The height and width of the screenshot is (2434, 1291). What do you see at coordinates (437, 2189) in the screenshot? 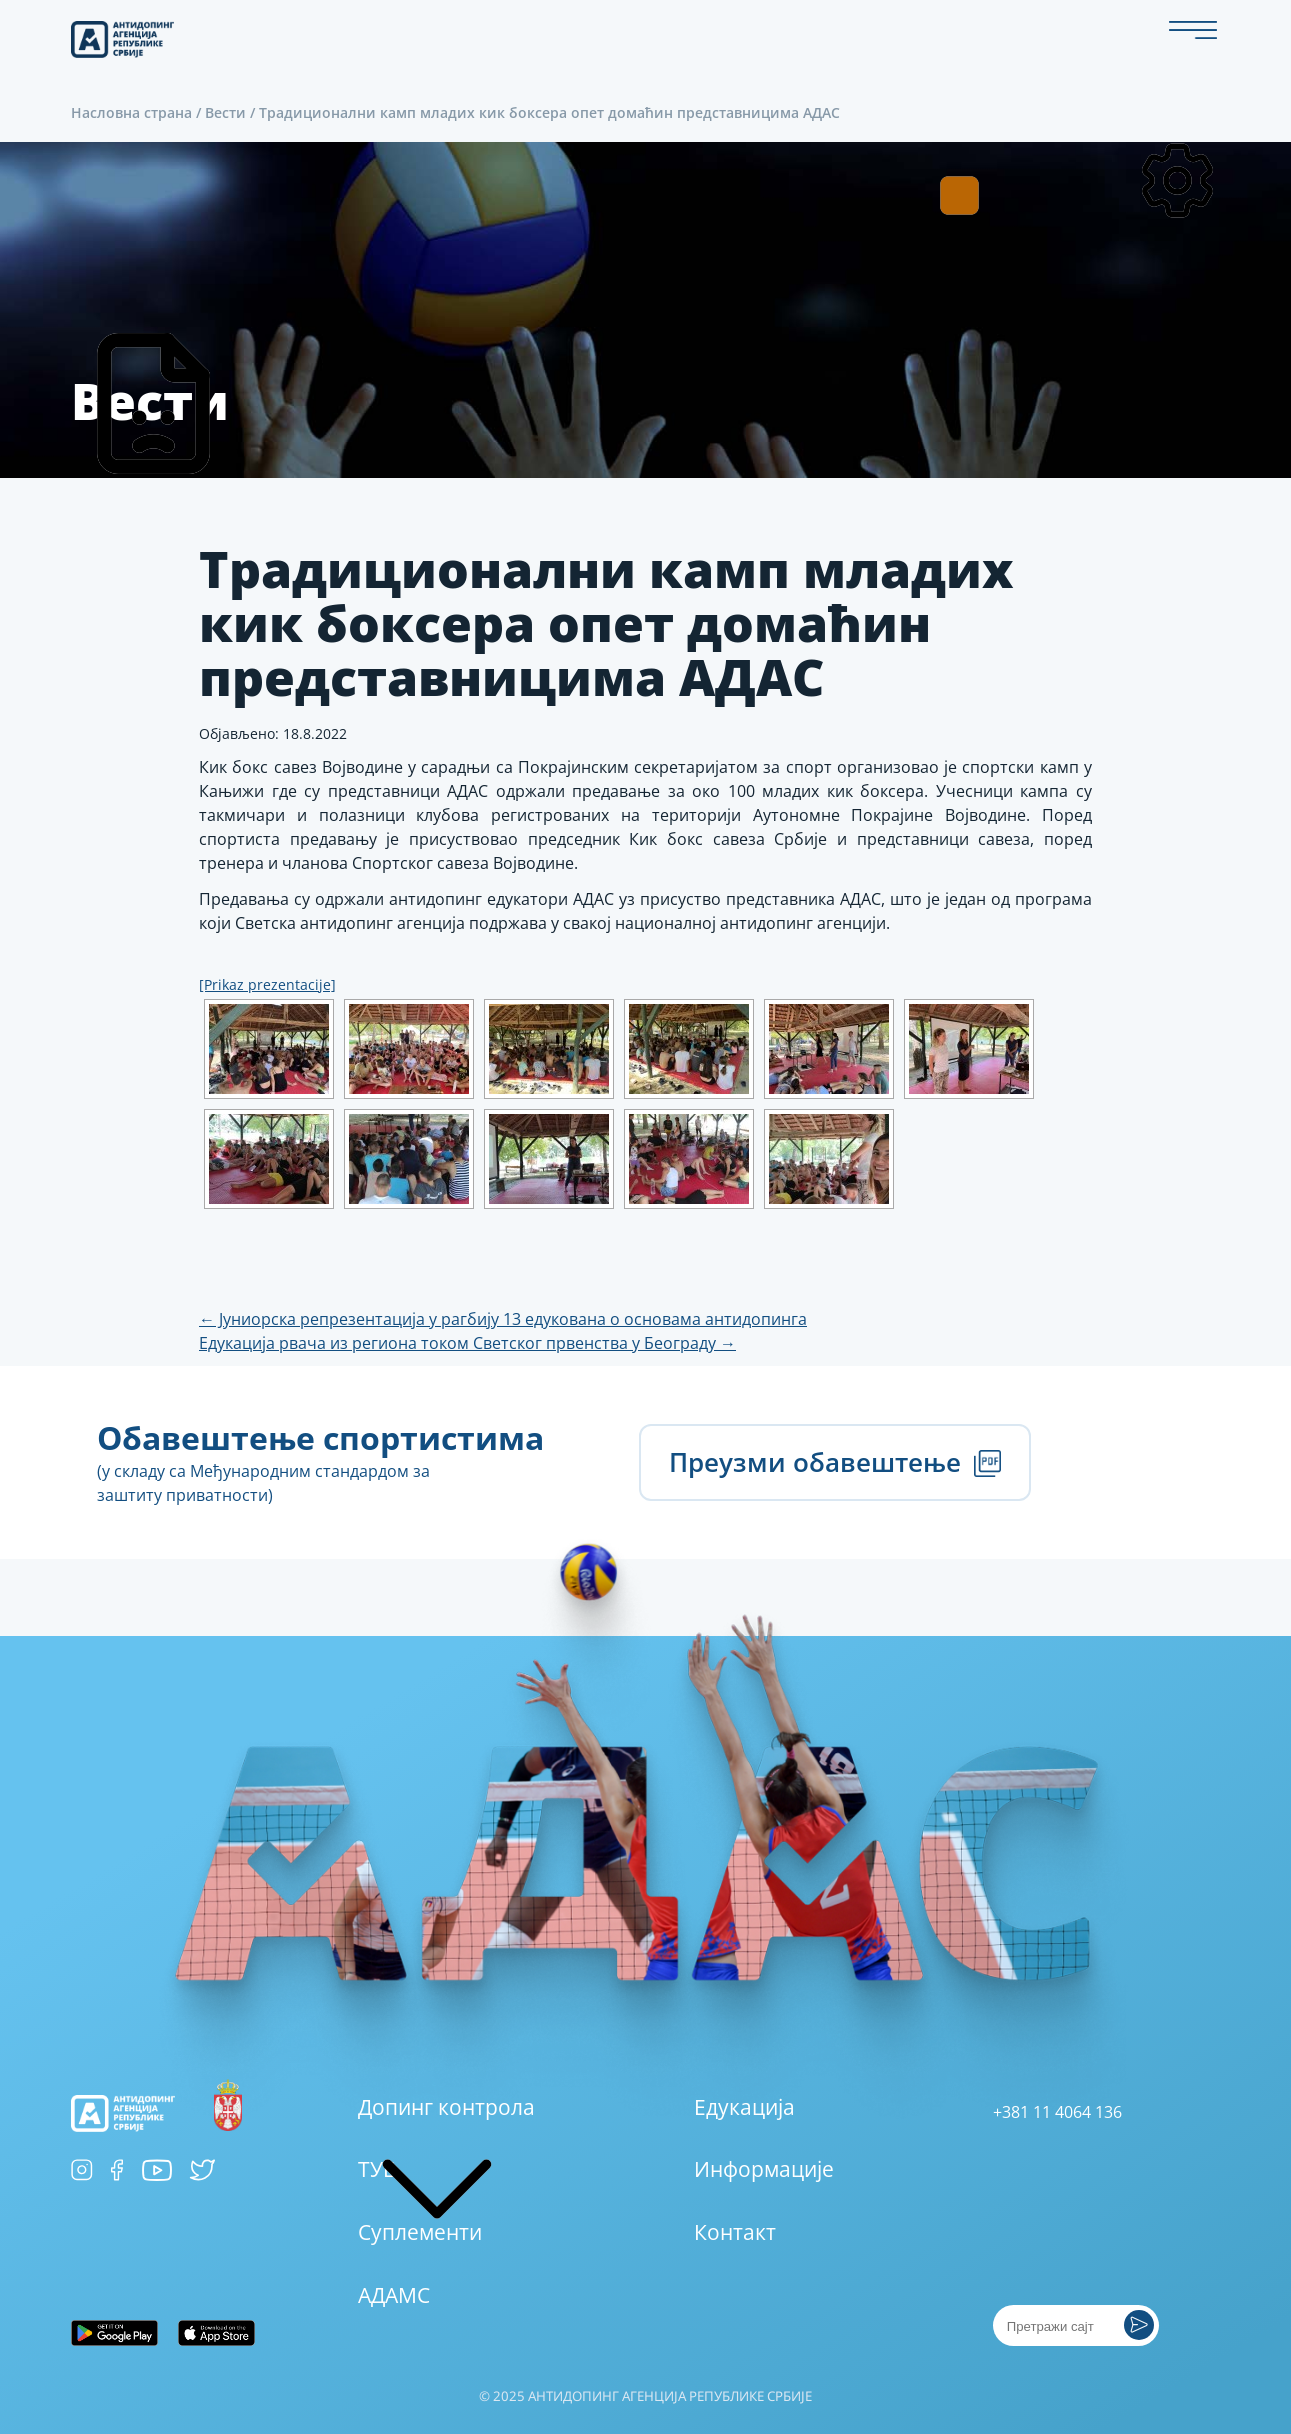
I see `expand a dropdown menu or section` at bounding box center [437, 2189].